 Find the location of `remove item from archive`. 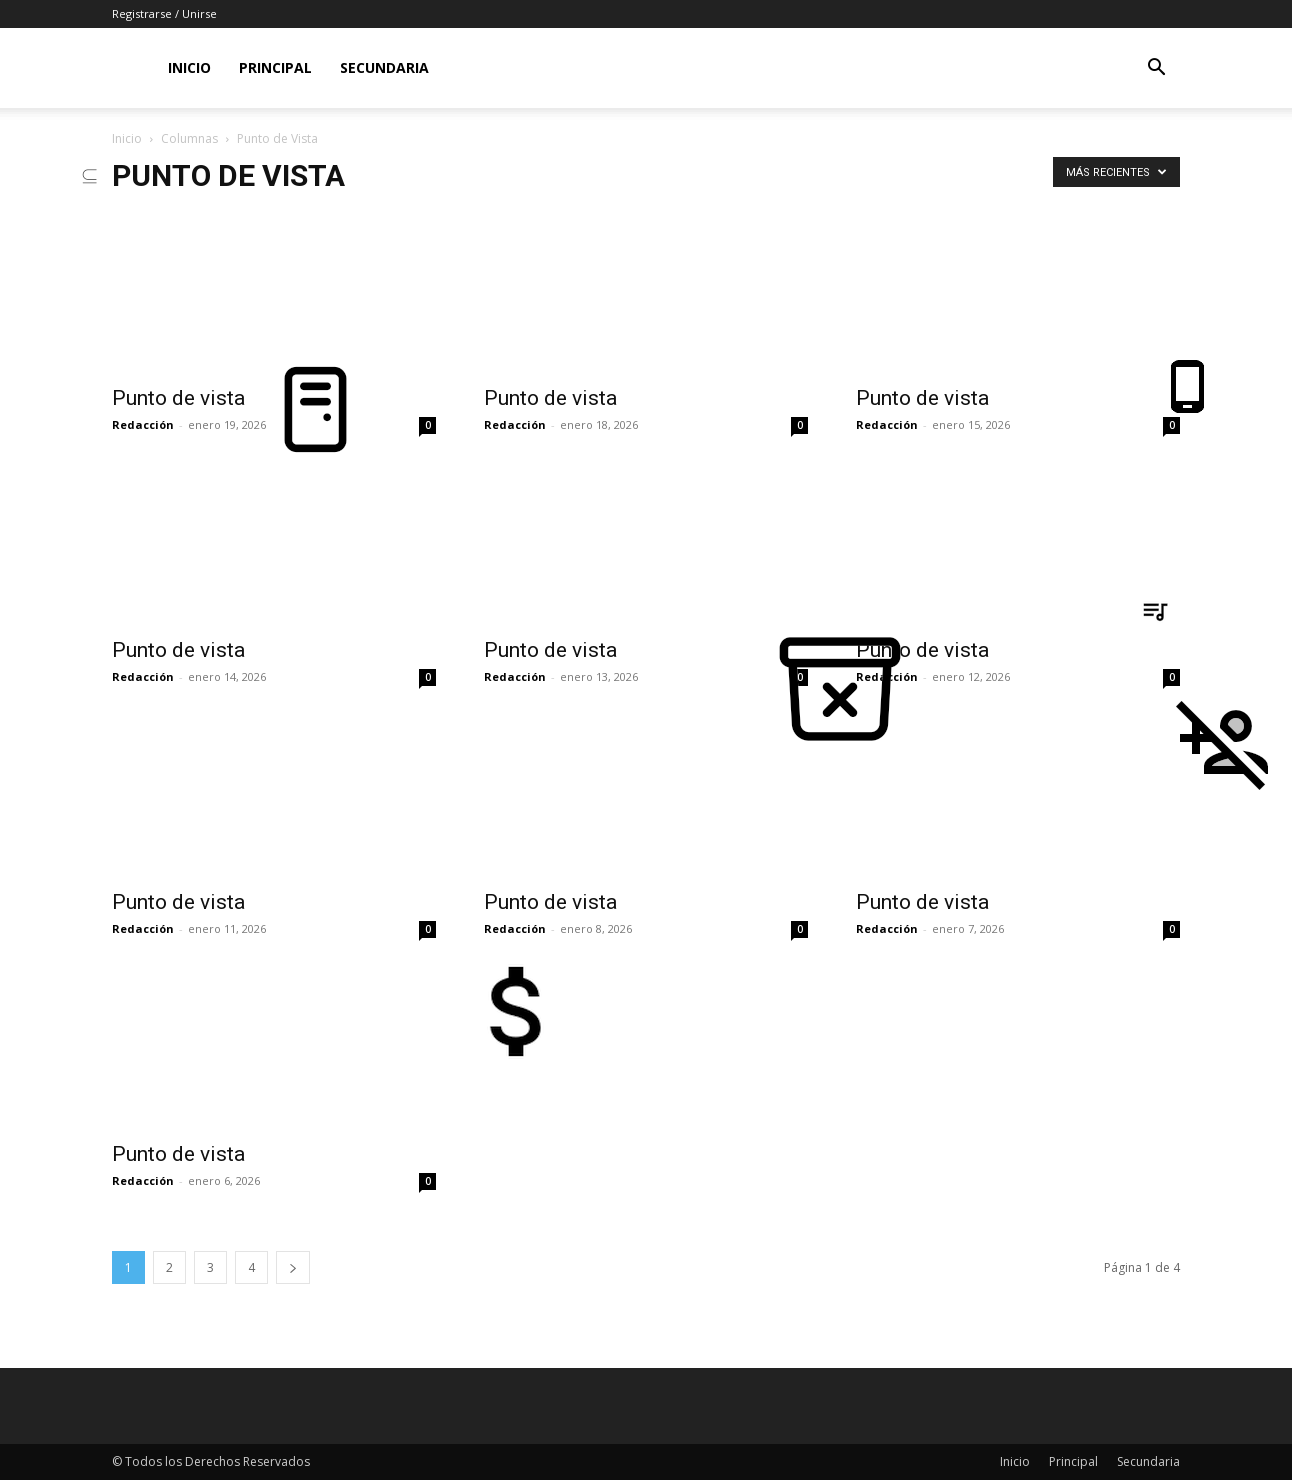

remove item from archive is located at coordinates (840, 689).